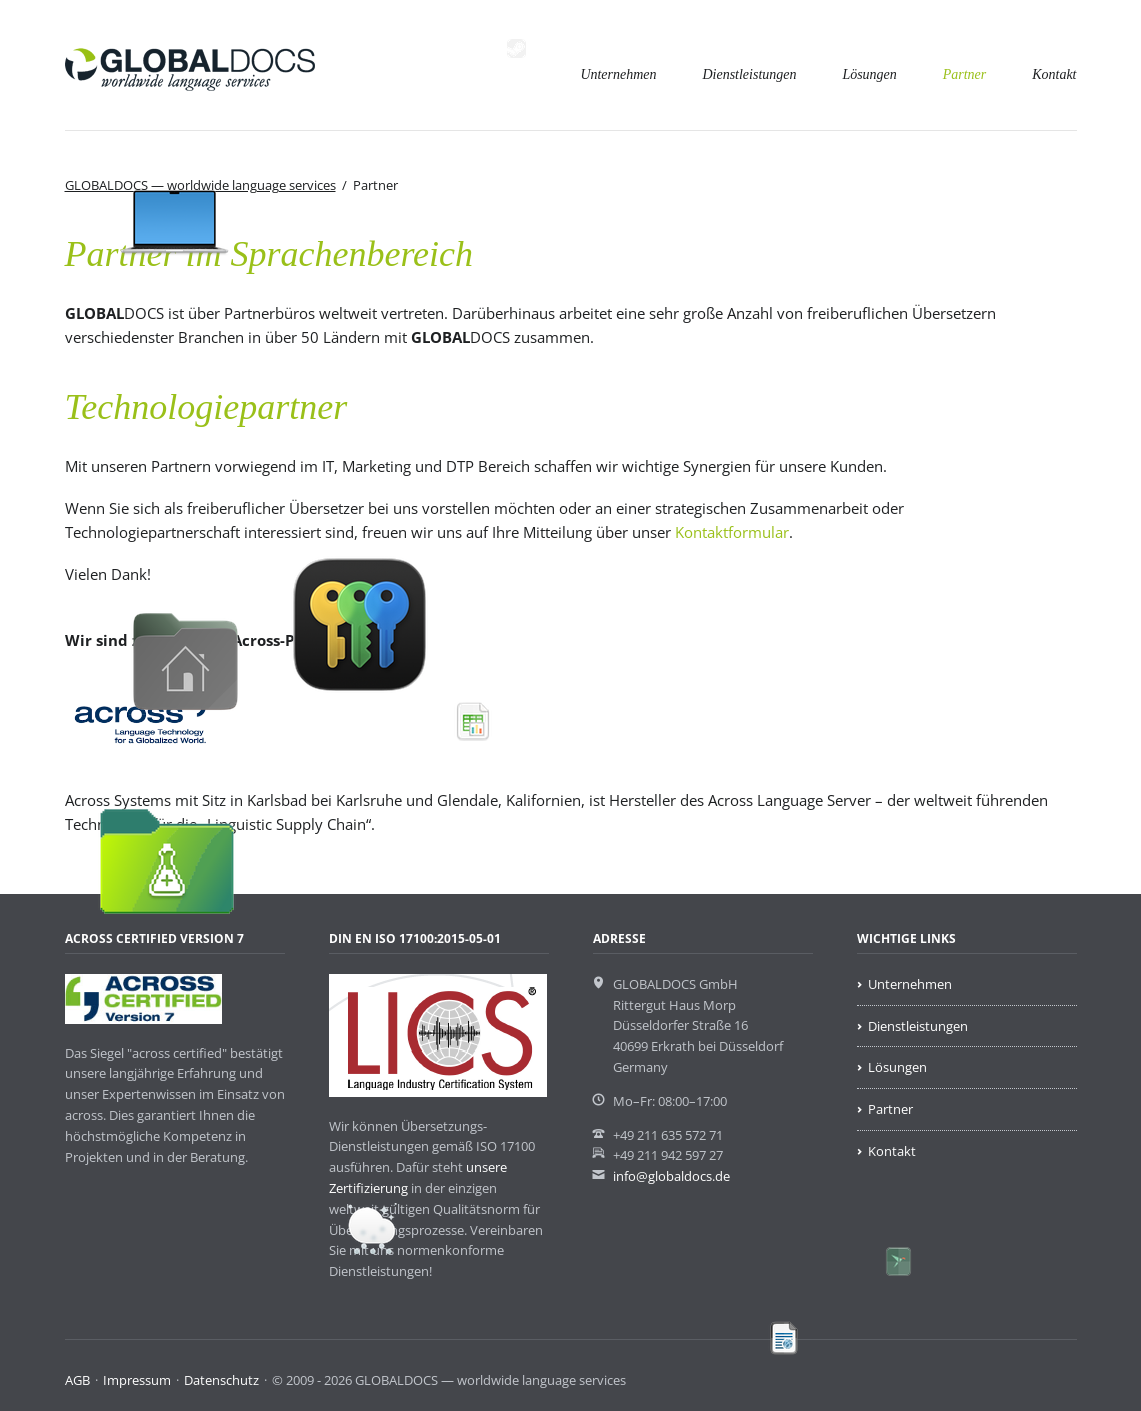  I want to click on open a spreadsheet file, so click(473, 721).